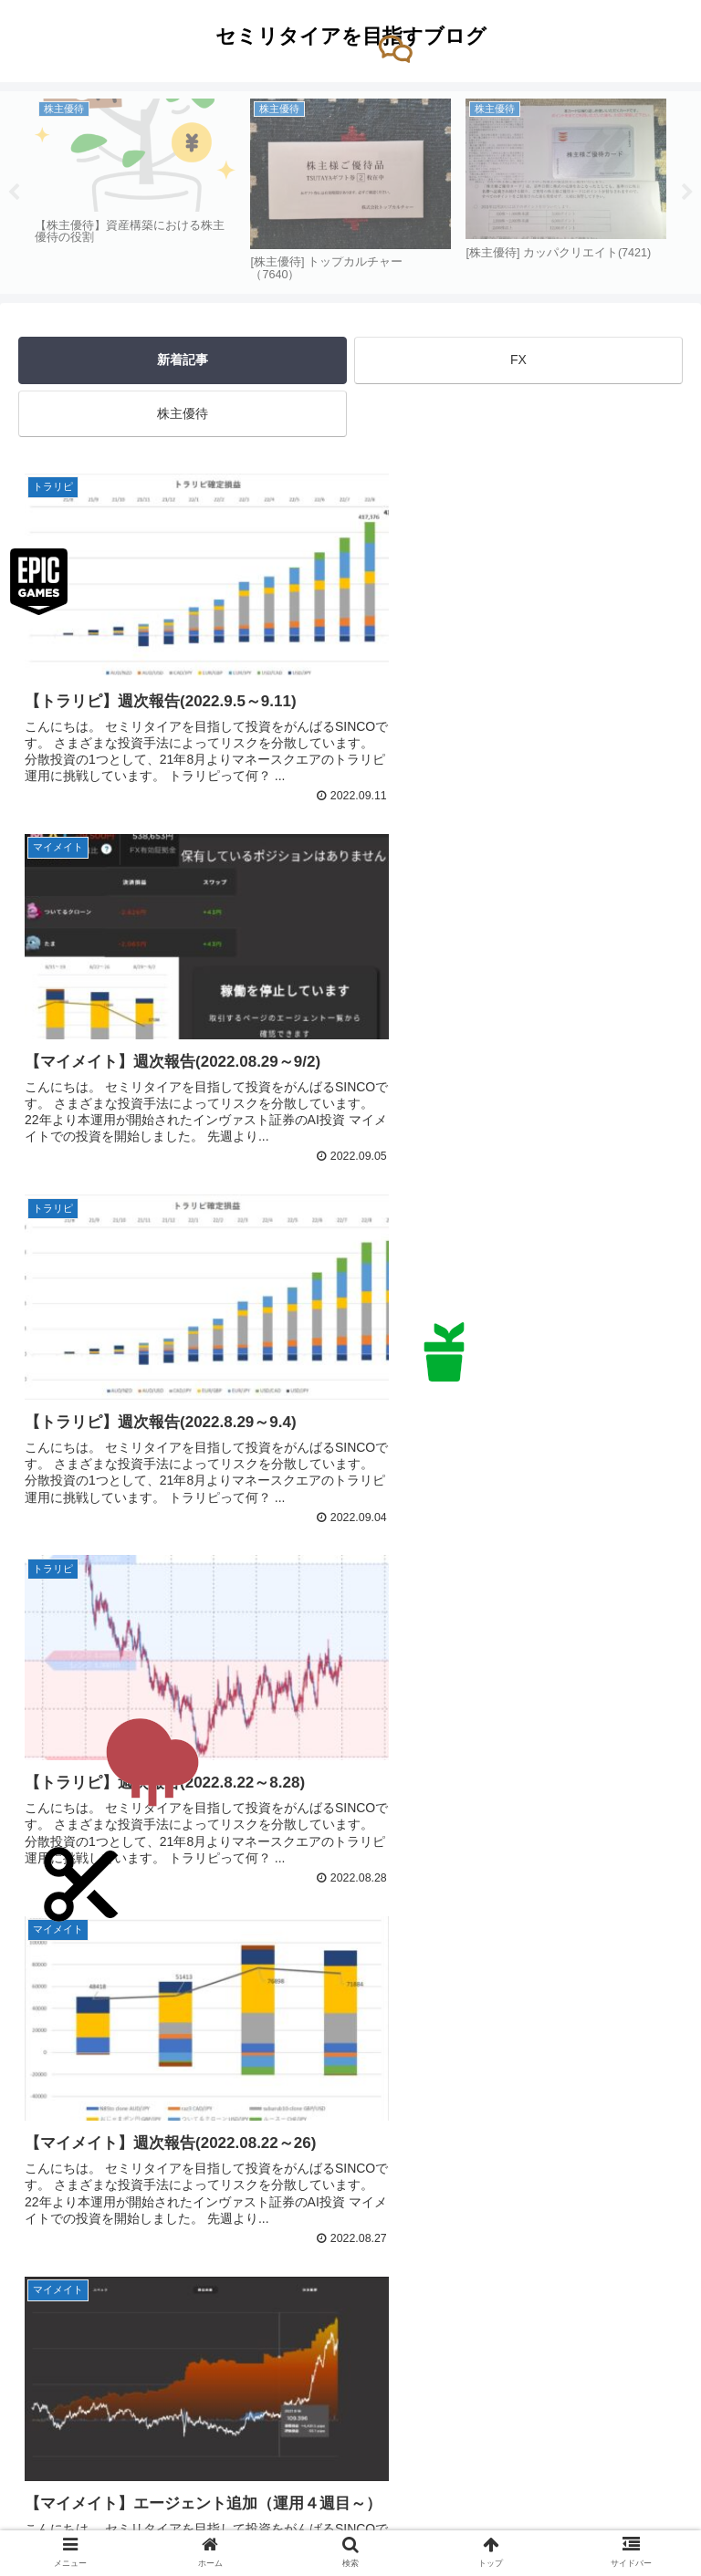  I want to click on open WeChat messaging app, so click(395, 48).